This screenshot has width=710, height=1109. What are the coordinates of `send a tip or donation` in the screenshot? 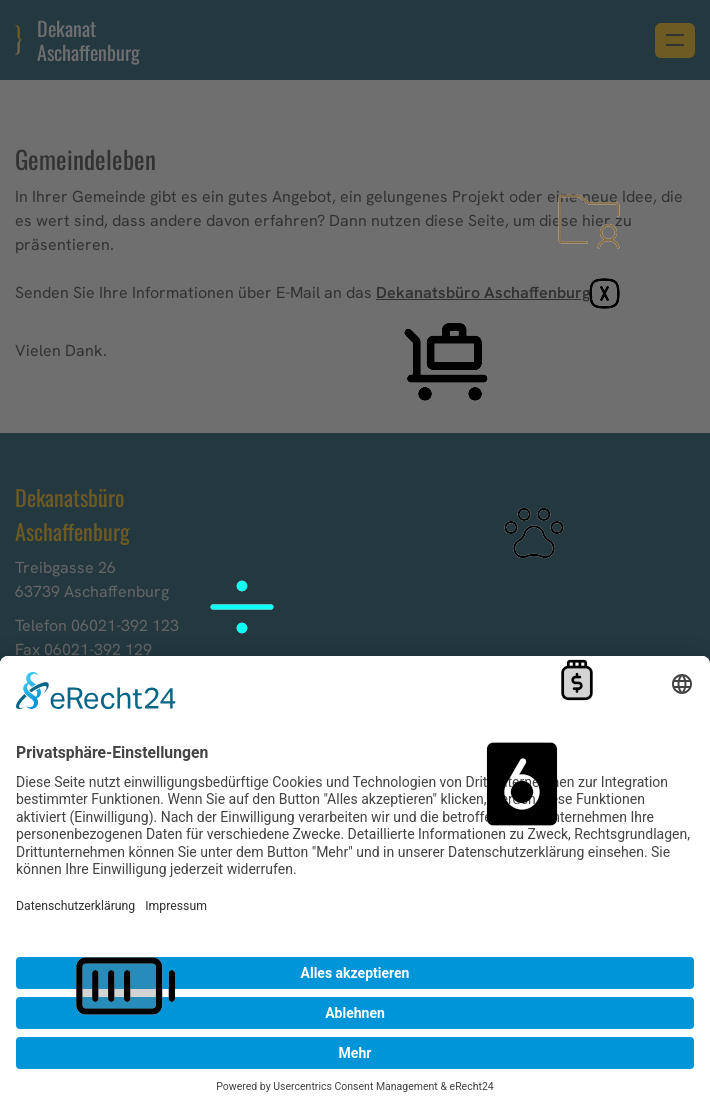 It's located at (577, 680).